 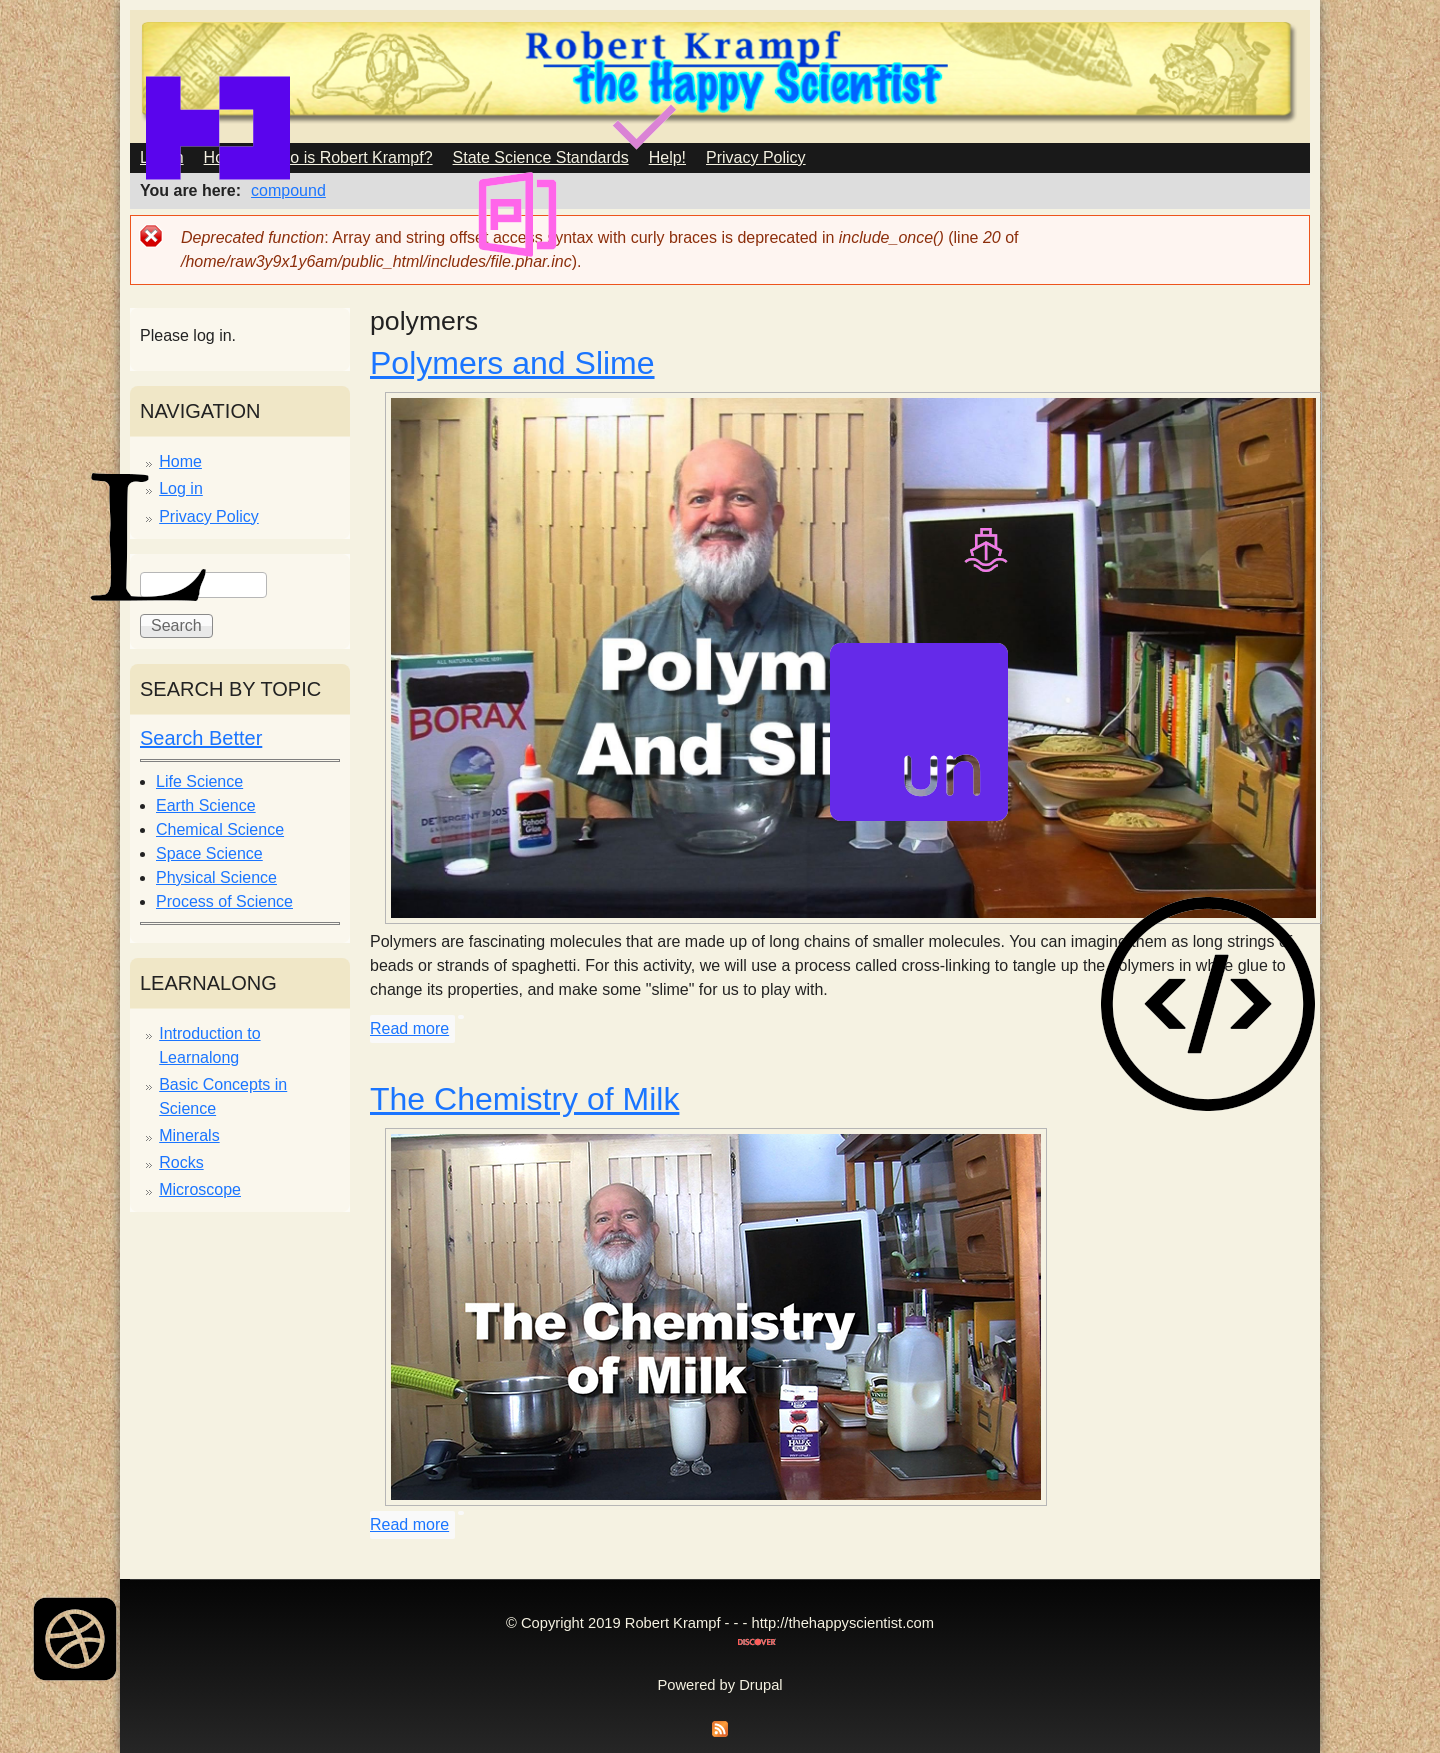 I want to click on link to dribbble profile, so click(x=75, y=1639).